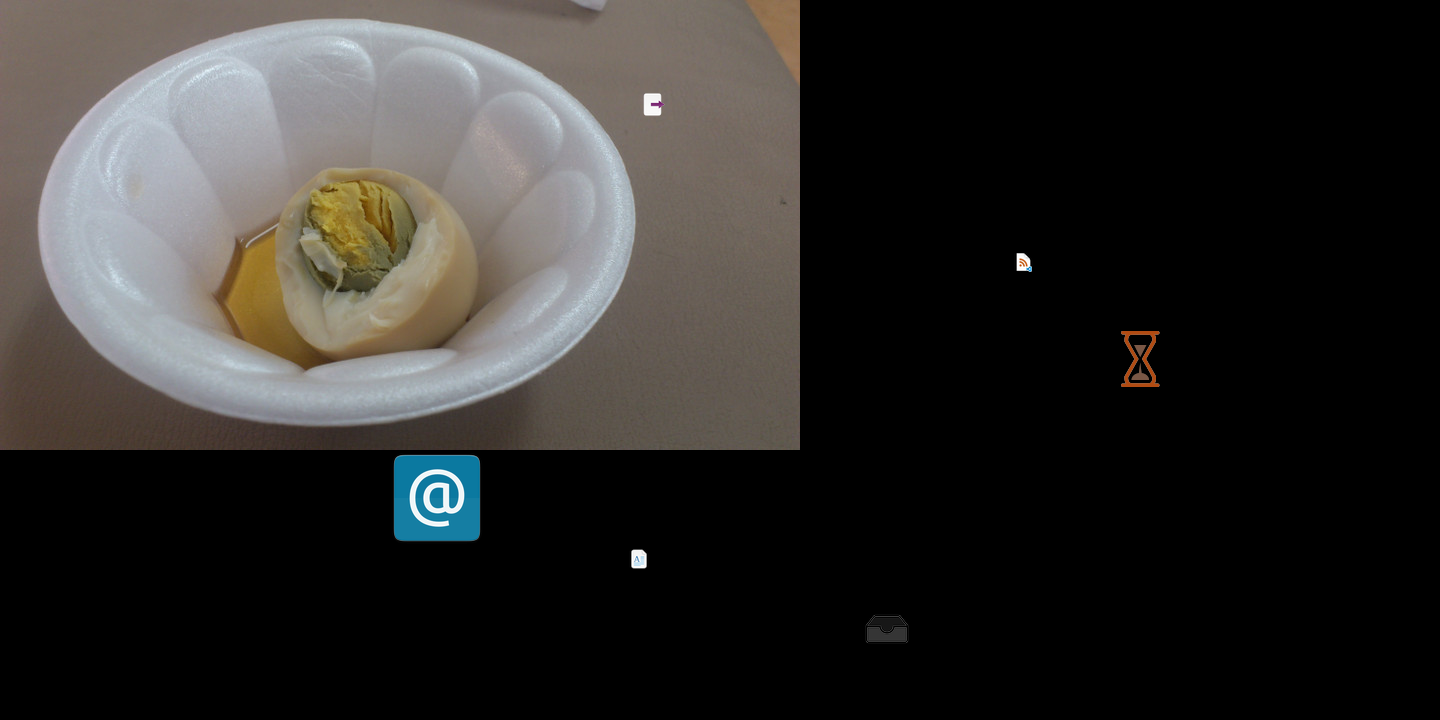  I want to click on open or edit an xml file in visual studio code, so click(1023, 262).